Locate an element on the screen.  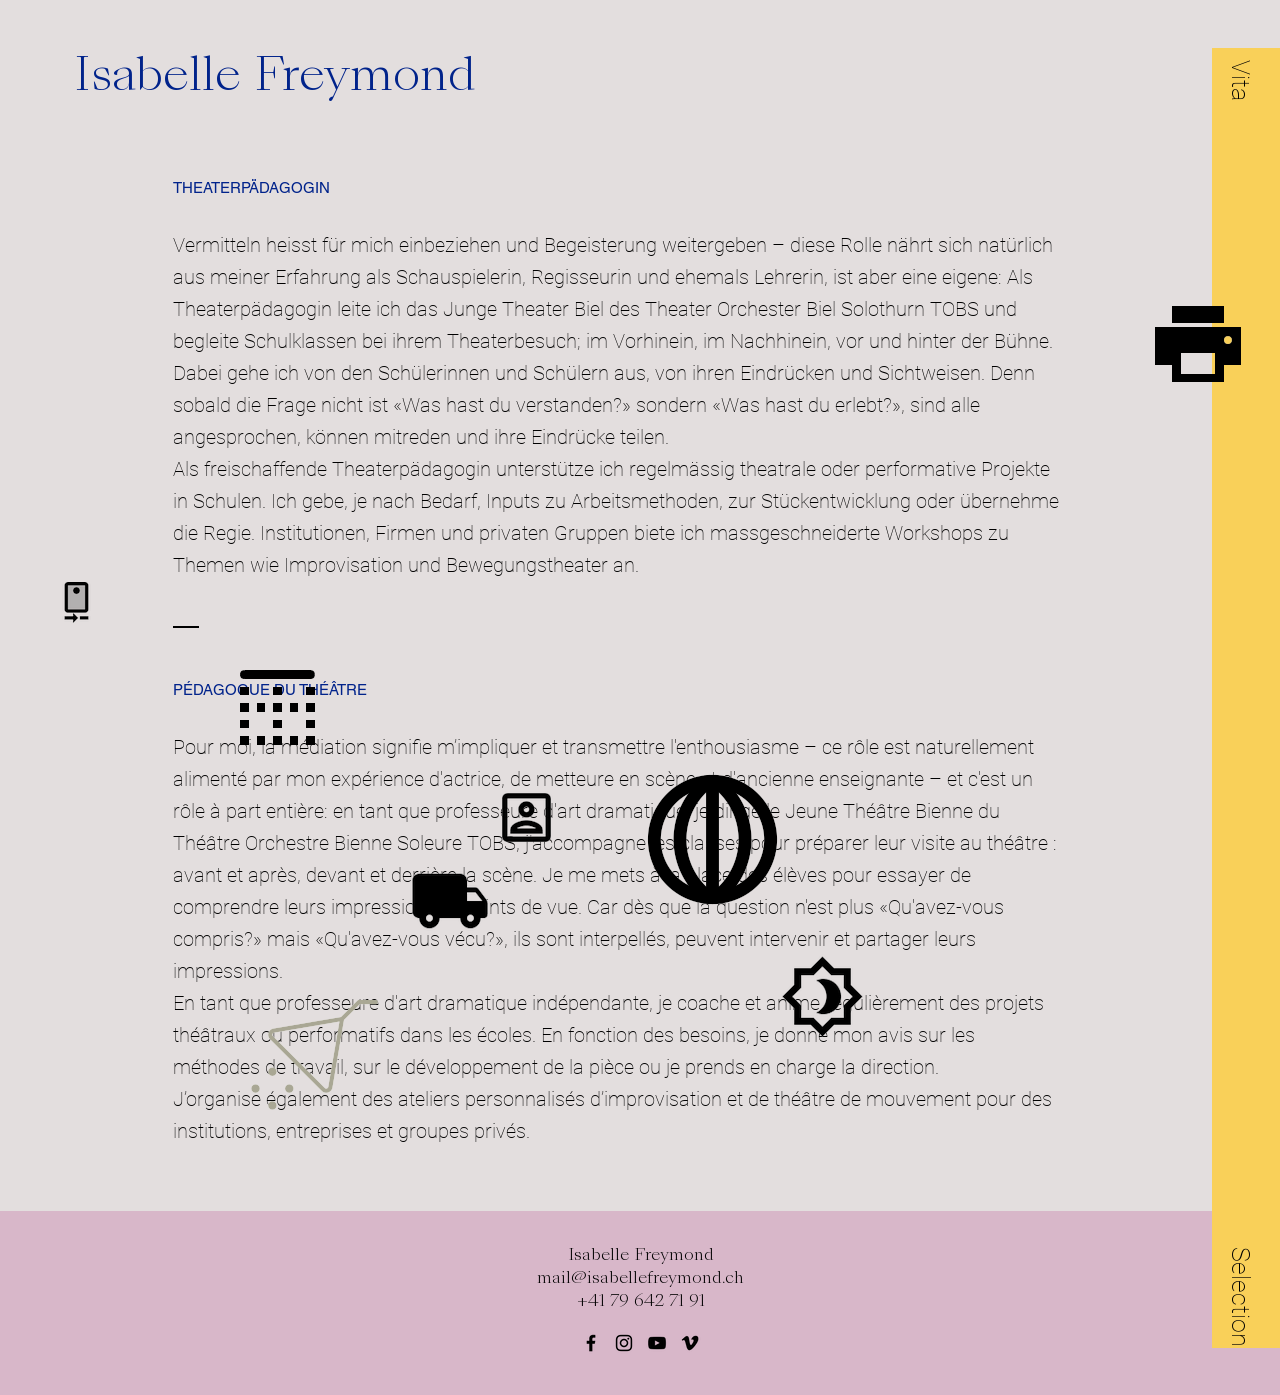
switch to portrait orientation mode is located at coordinates (526, 817).